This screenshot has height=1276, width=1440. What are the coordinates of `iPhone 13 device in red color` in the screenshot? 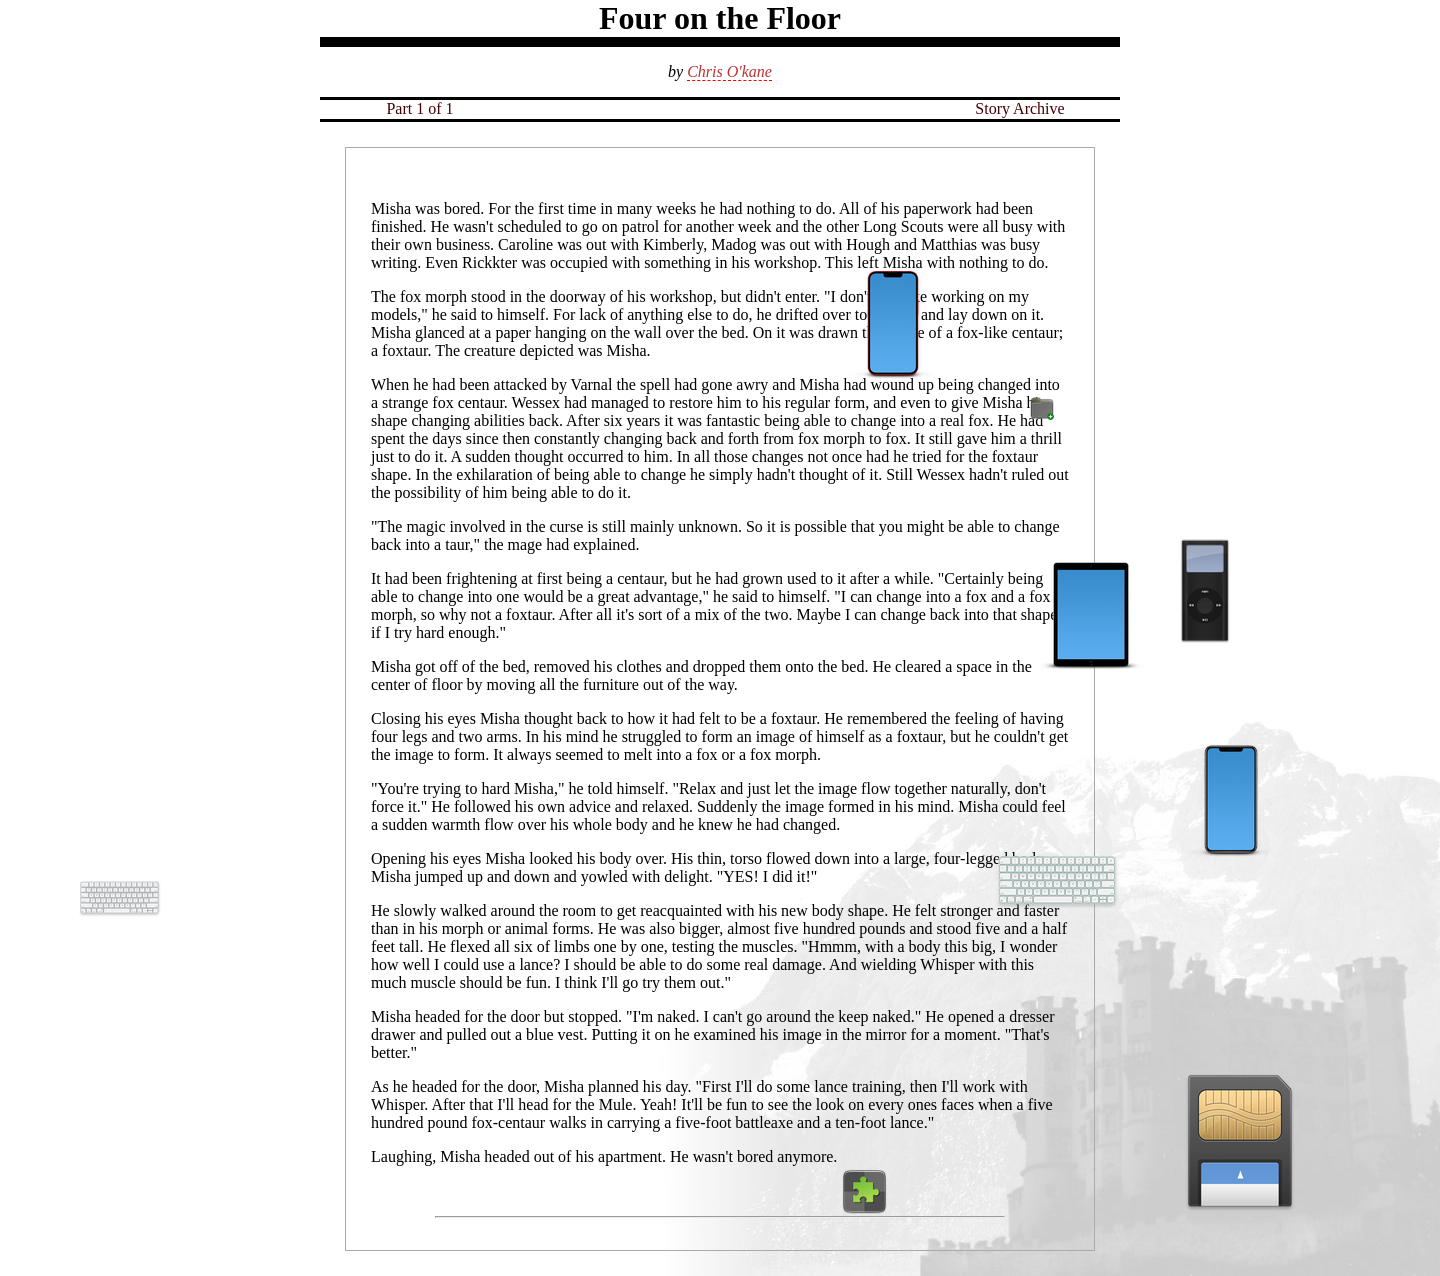 It's located at (893, 325).